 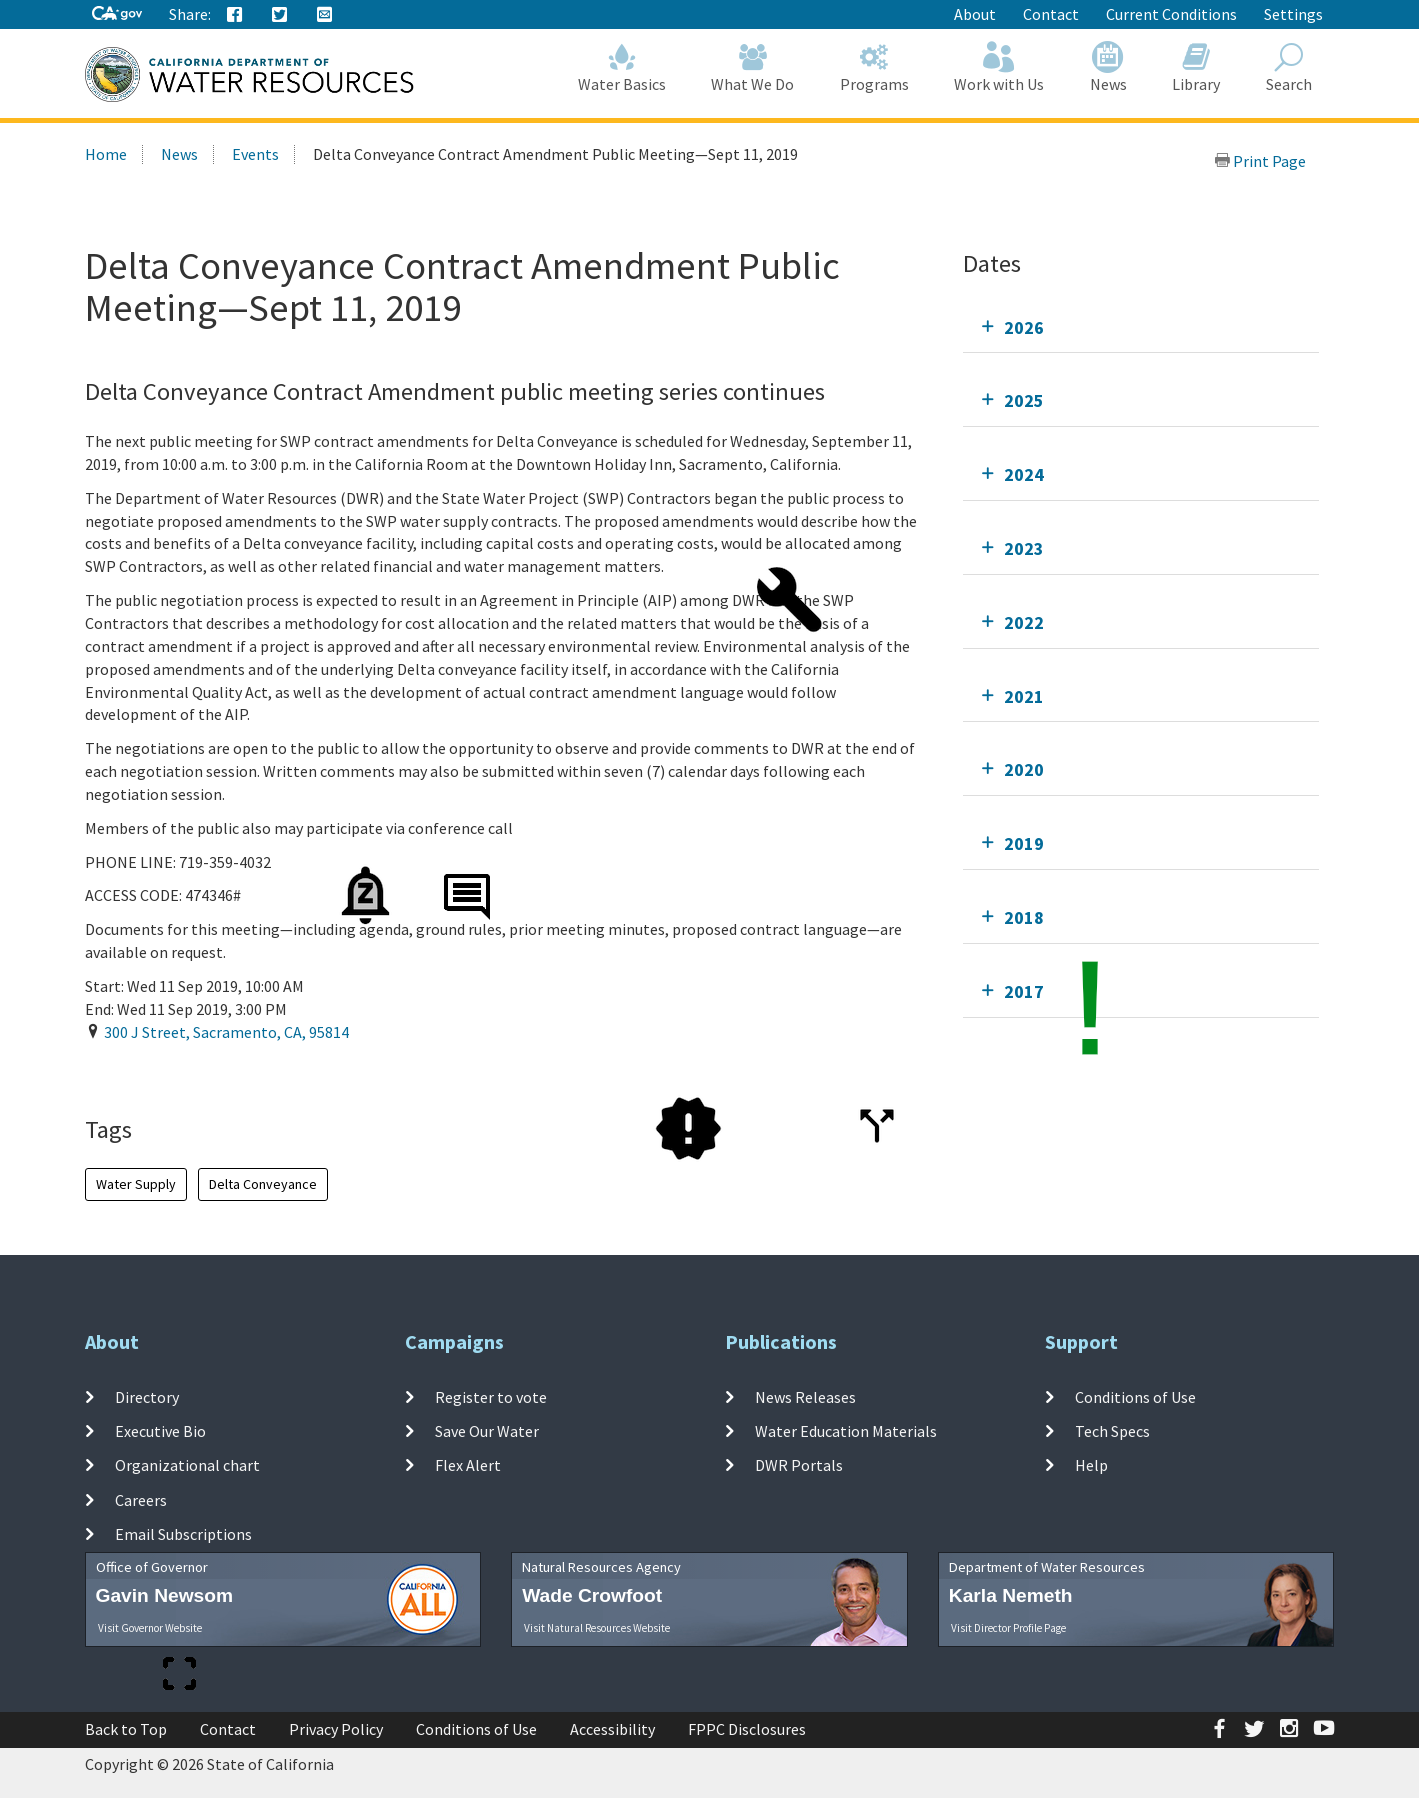 What do you see at coordinates (467, 897) in the screenshot?
I see `leave a comment` at bounding box center [467, 897].